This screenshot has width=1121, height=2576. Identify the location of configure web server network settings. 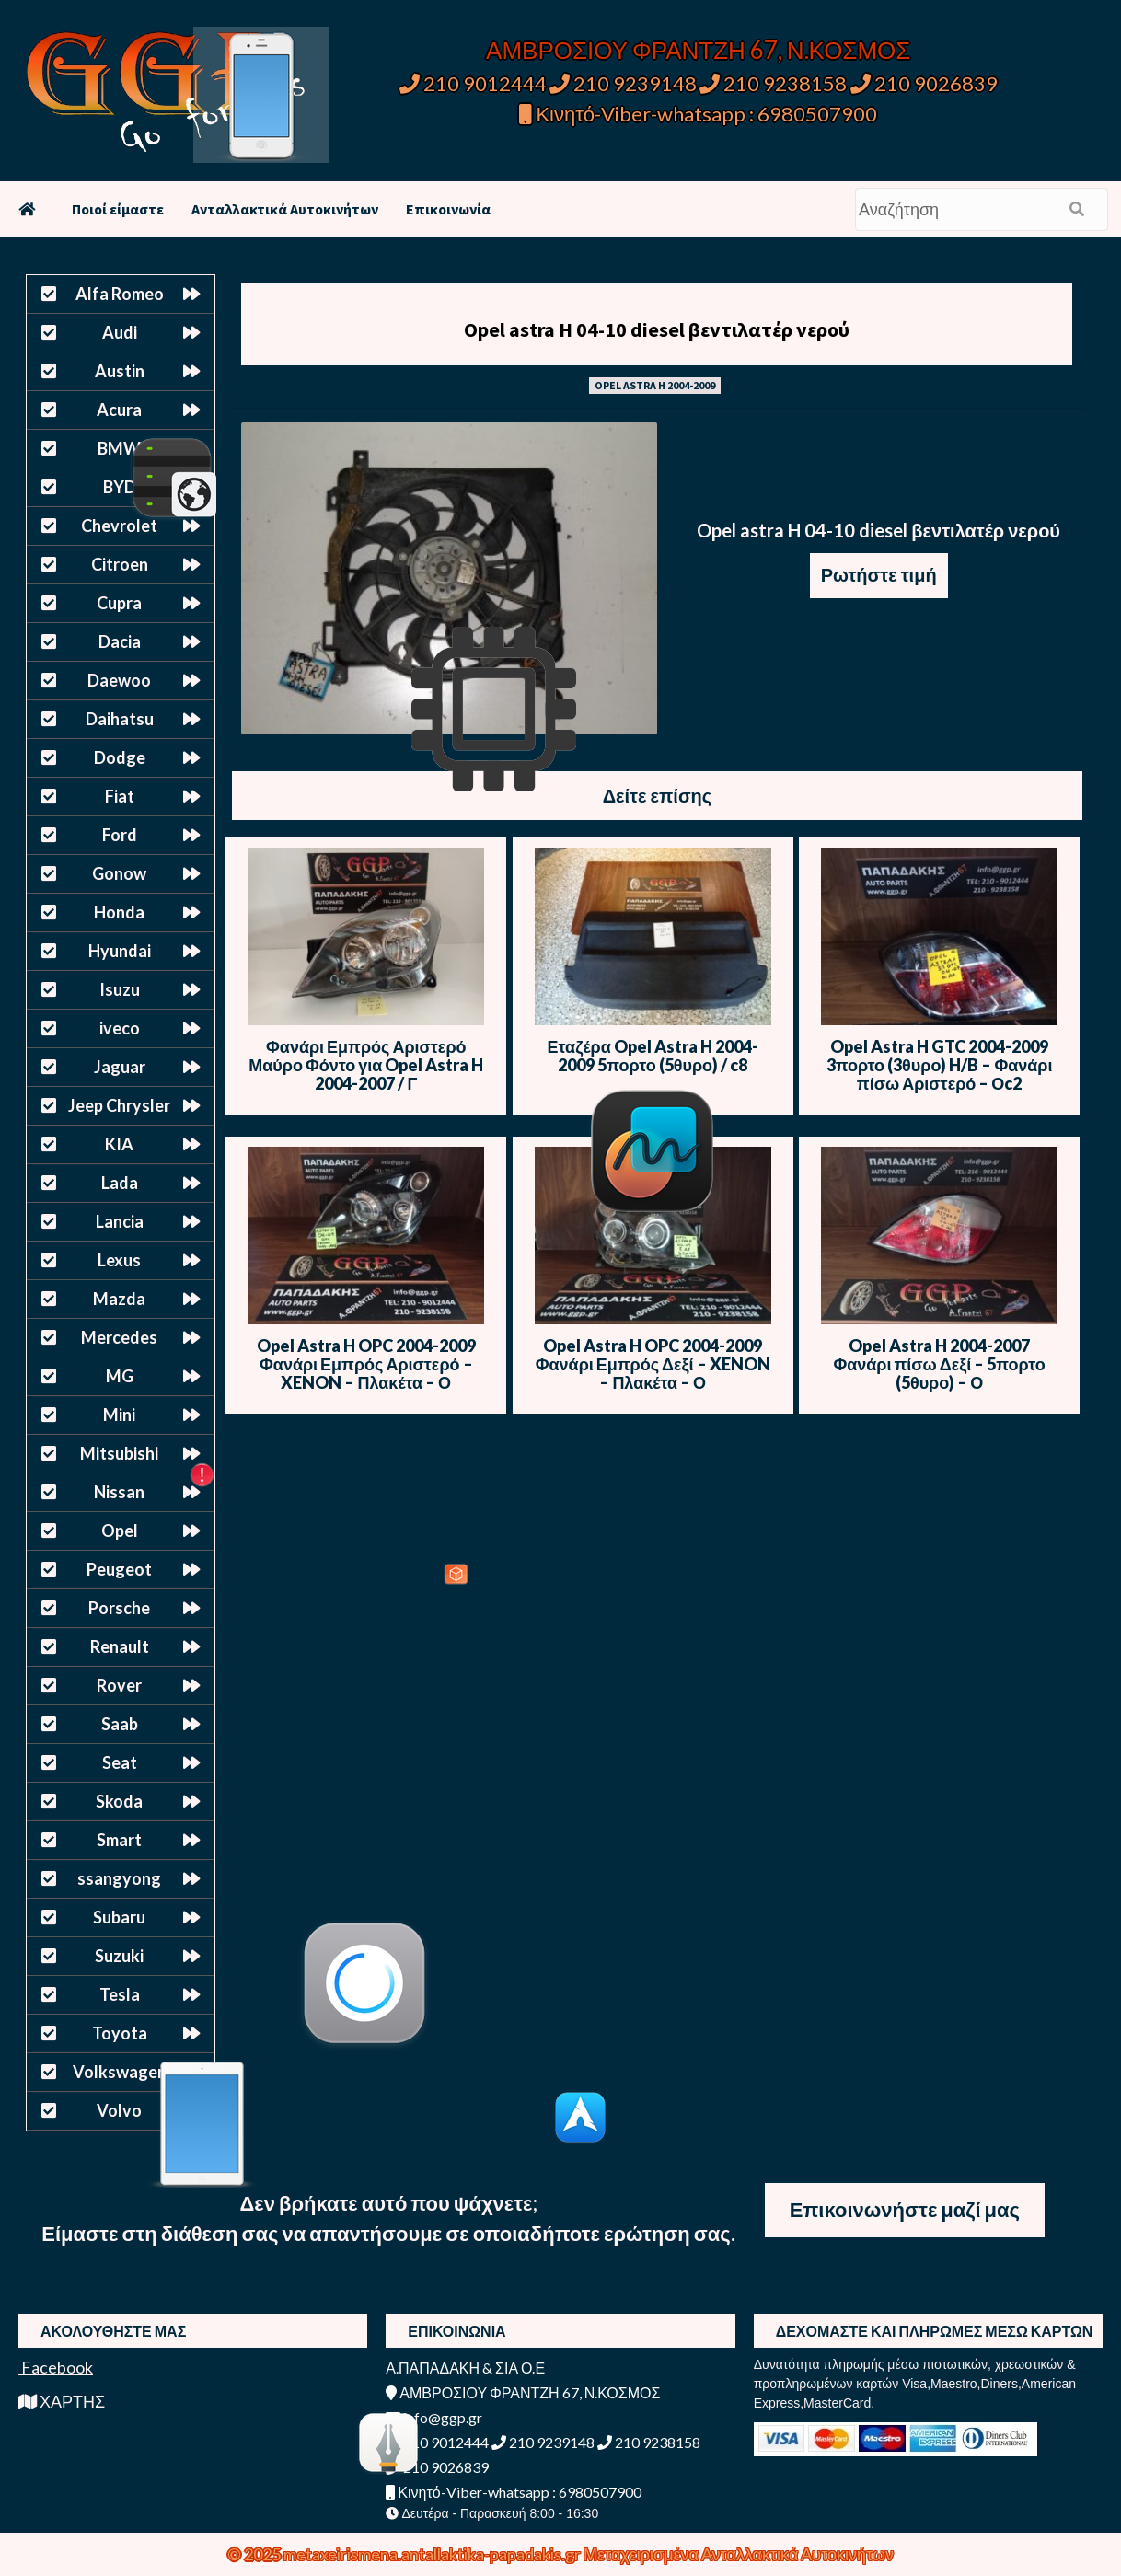
(172, 479).